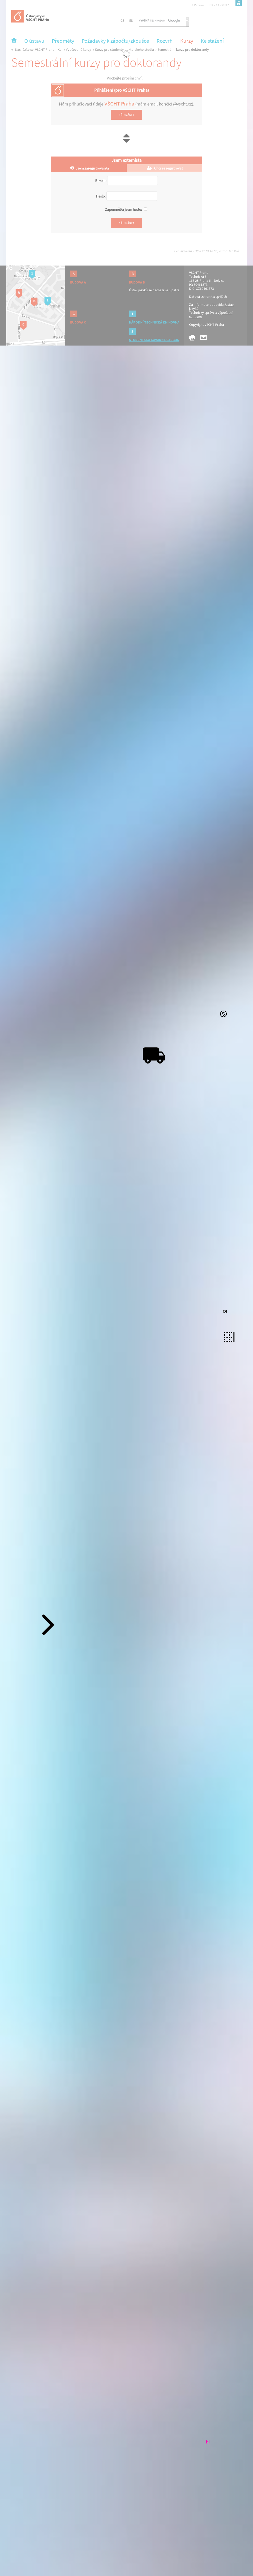 This screenshot has height=2576, width=253. I want to click on item successfully bookmarked, so click(208, 2442).